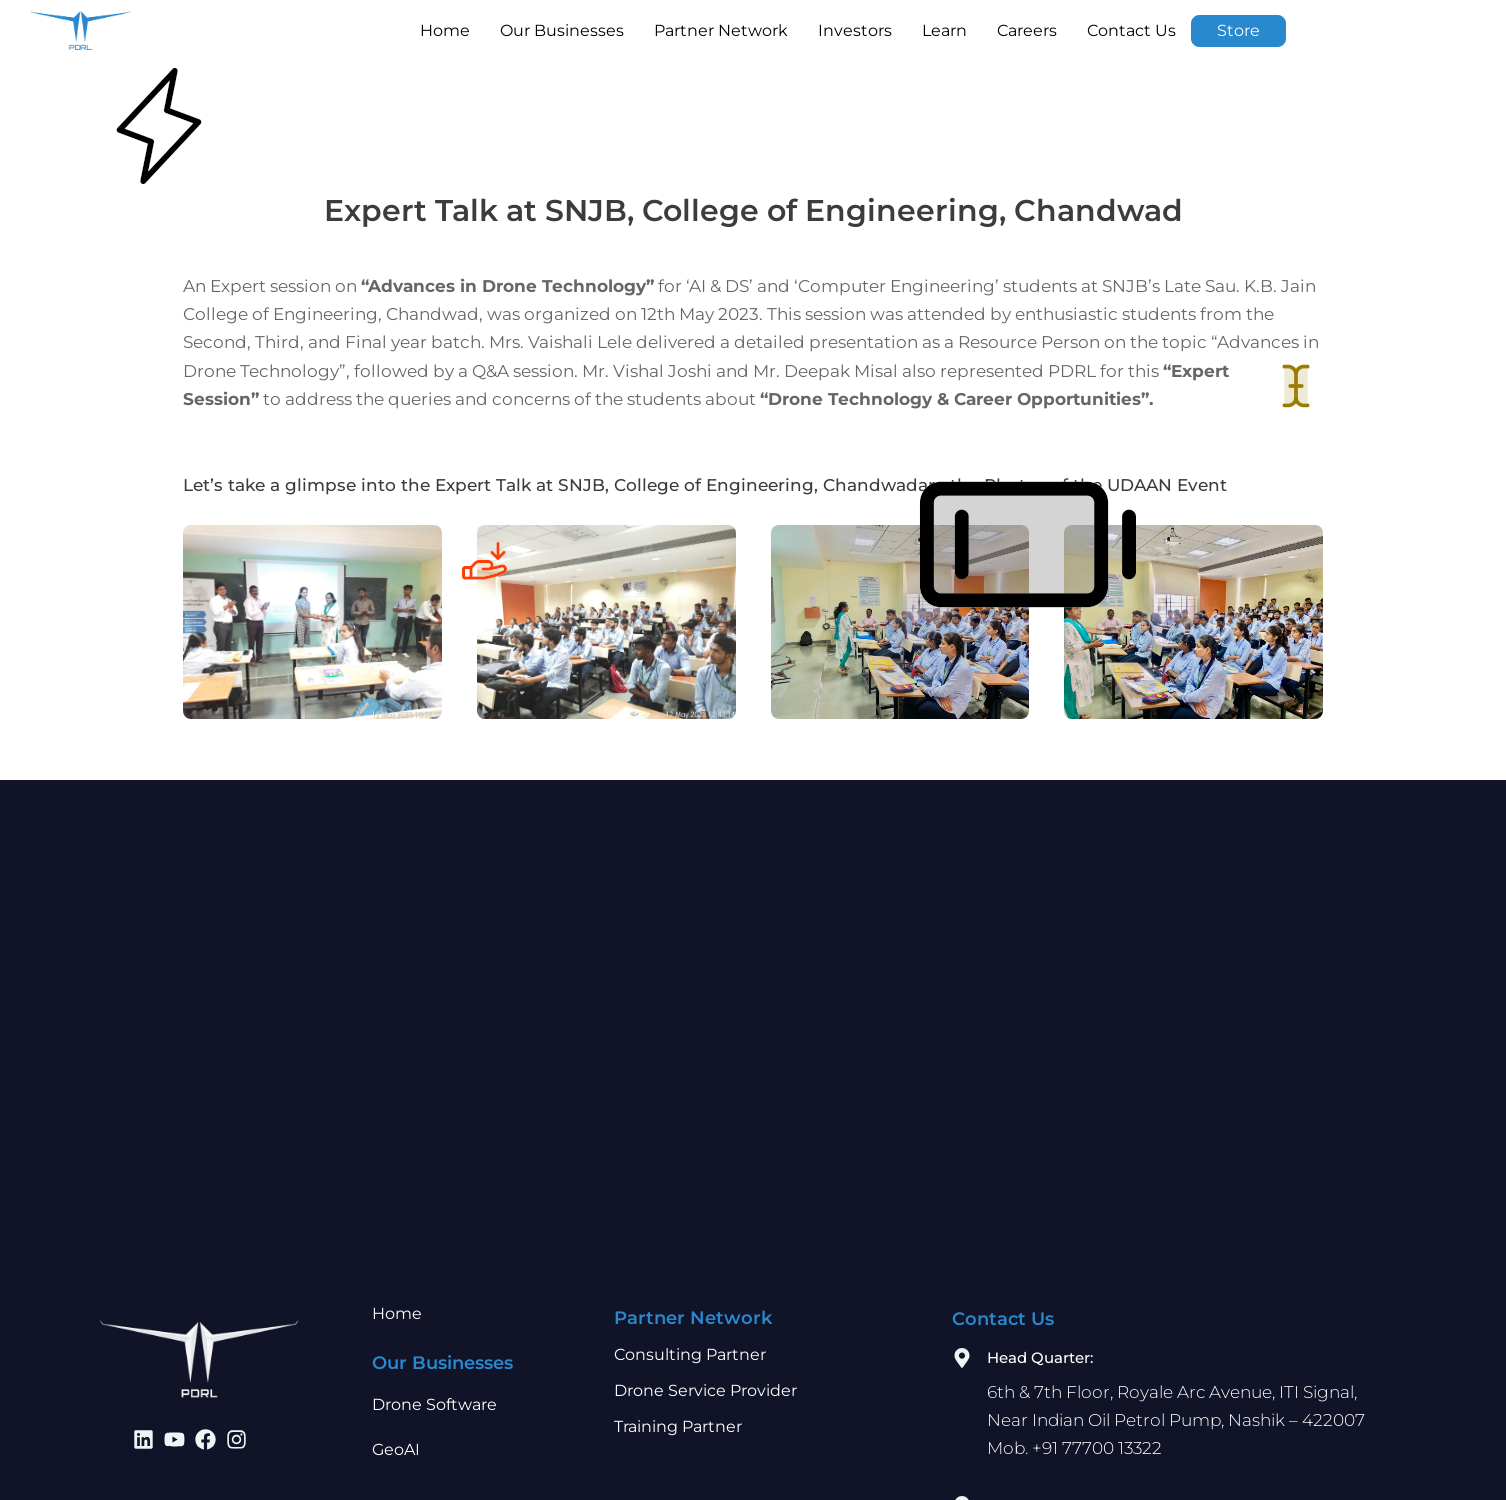 The width and height of the screenshot is (1506, 1500). Describe the element at coordinates (159, 126) in the screenshot. I see `indicates fast or instant action` at that location.